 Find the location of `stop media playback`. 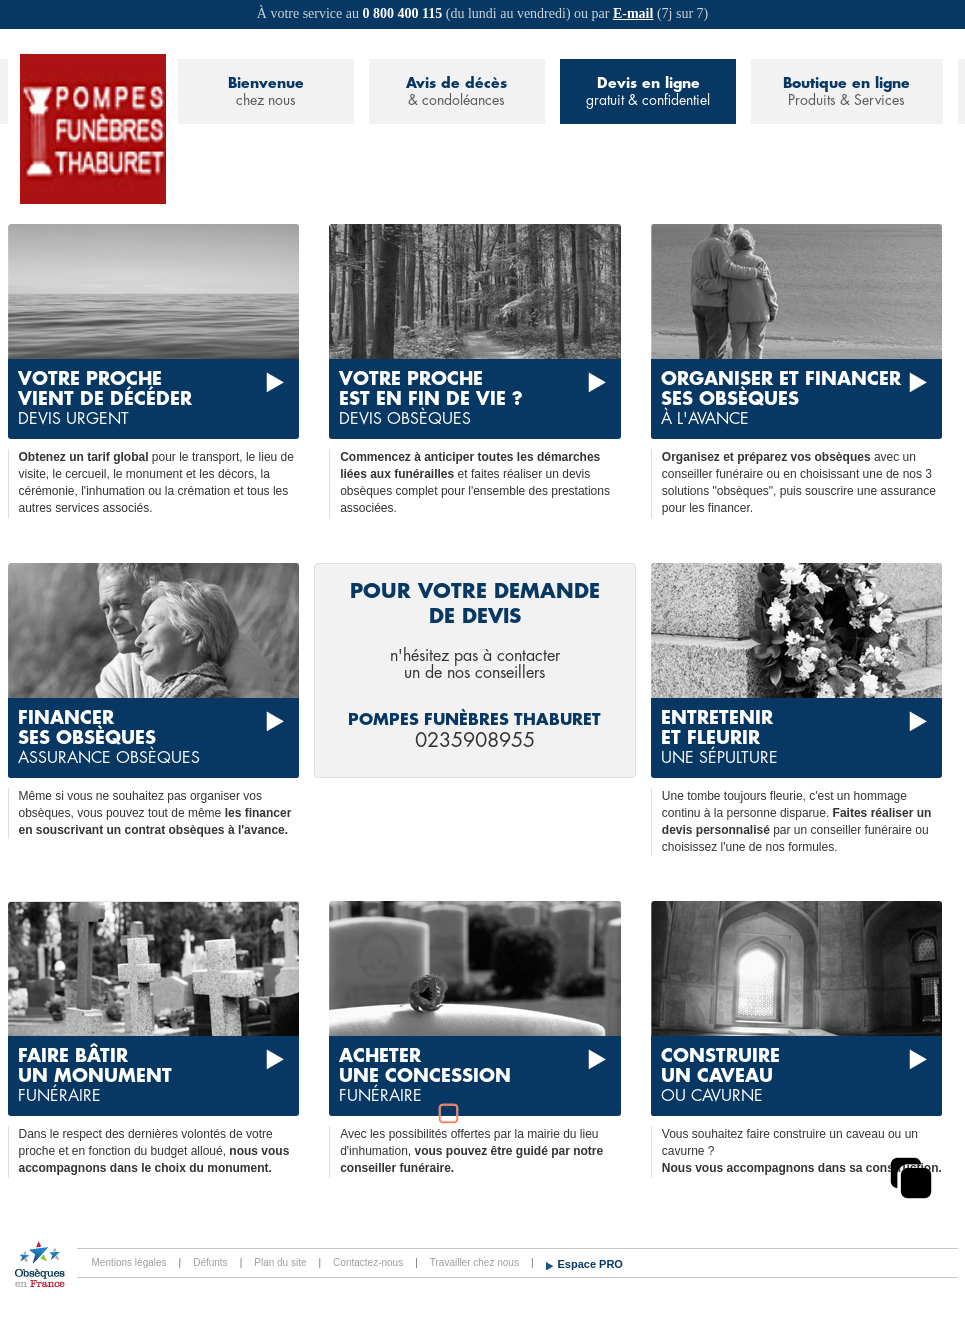

stop media playback is located at coordinates (448, 1113).